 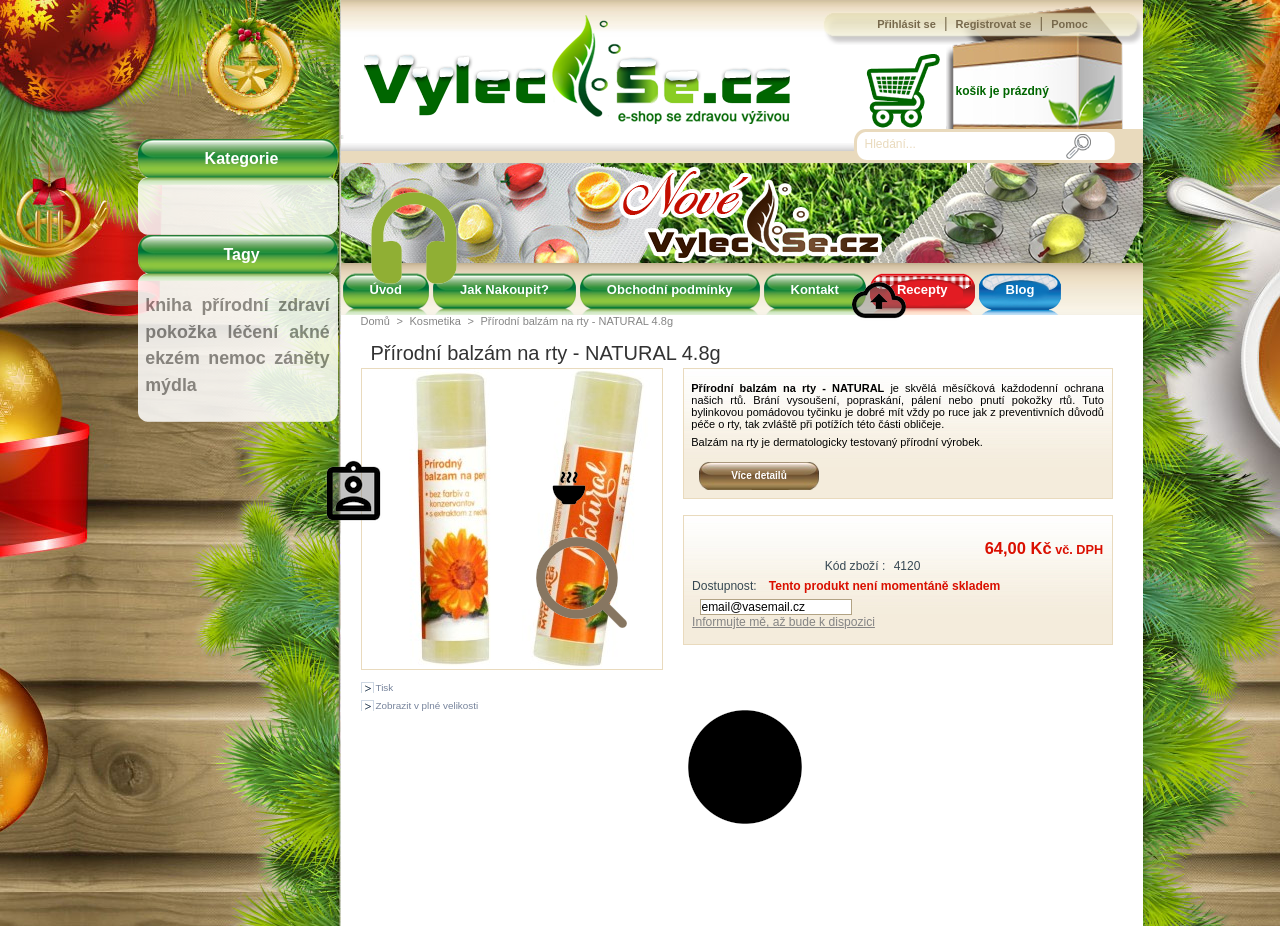 What do you see at coordinates (414, 241) in the screenshot?
I see `access audio or music player` at bounding box center [414, 241].